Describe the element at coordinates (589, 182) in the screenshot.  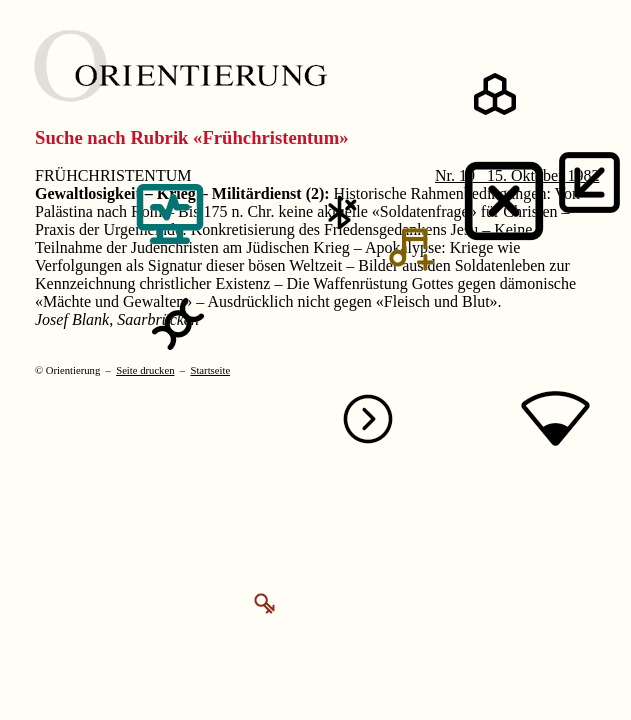
I see `collapse or minimize content` at that location.